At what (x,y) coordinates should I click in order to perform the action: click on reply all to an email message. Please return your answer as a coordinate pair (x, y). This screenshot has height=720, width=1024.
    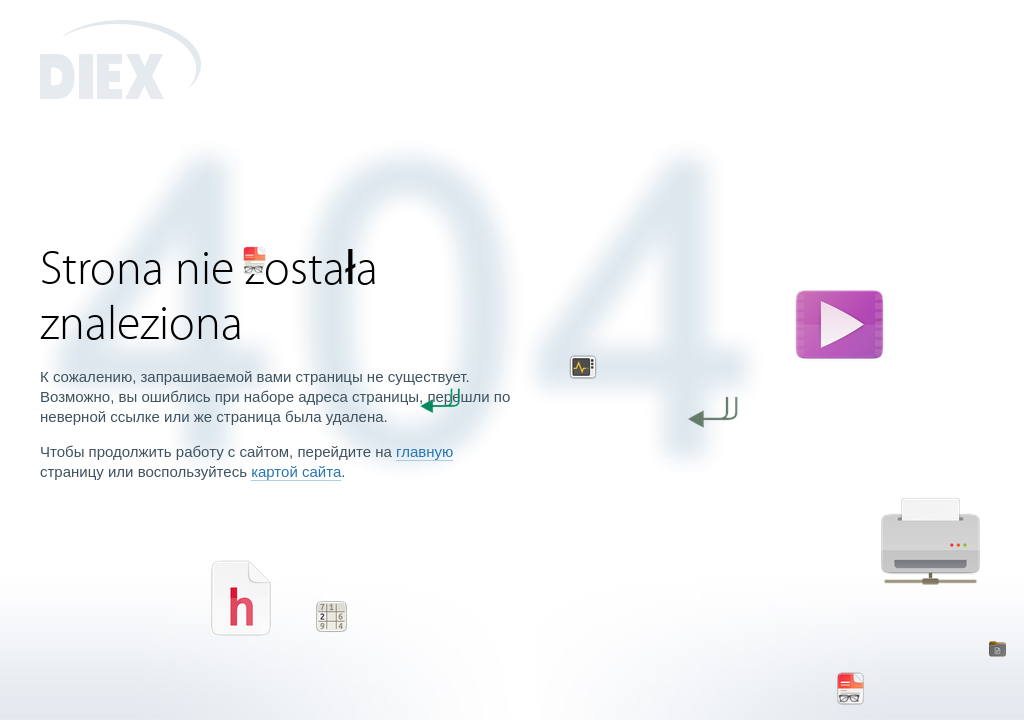
    Looking at the image, I should click on (439, 400).